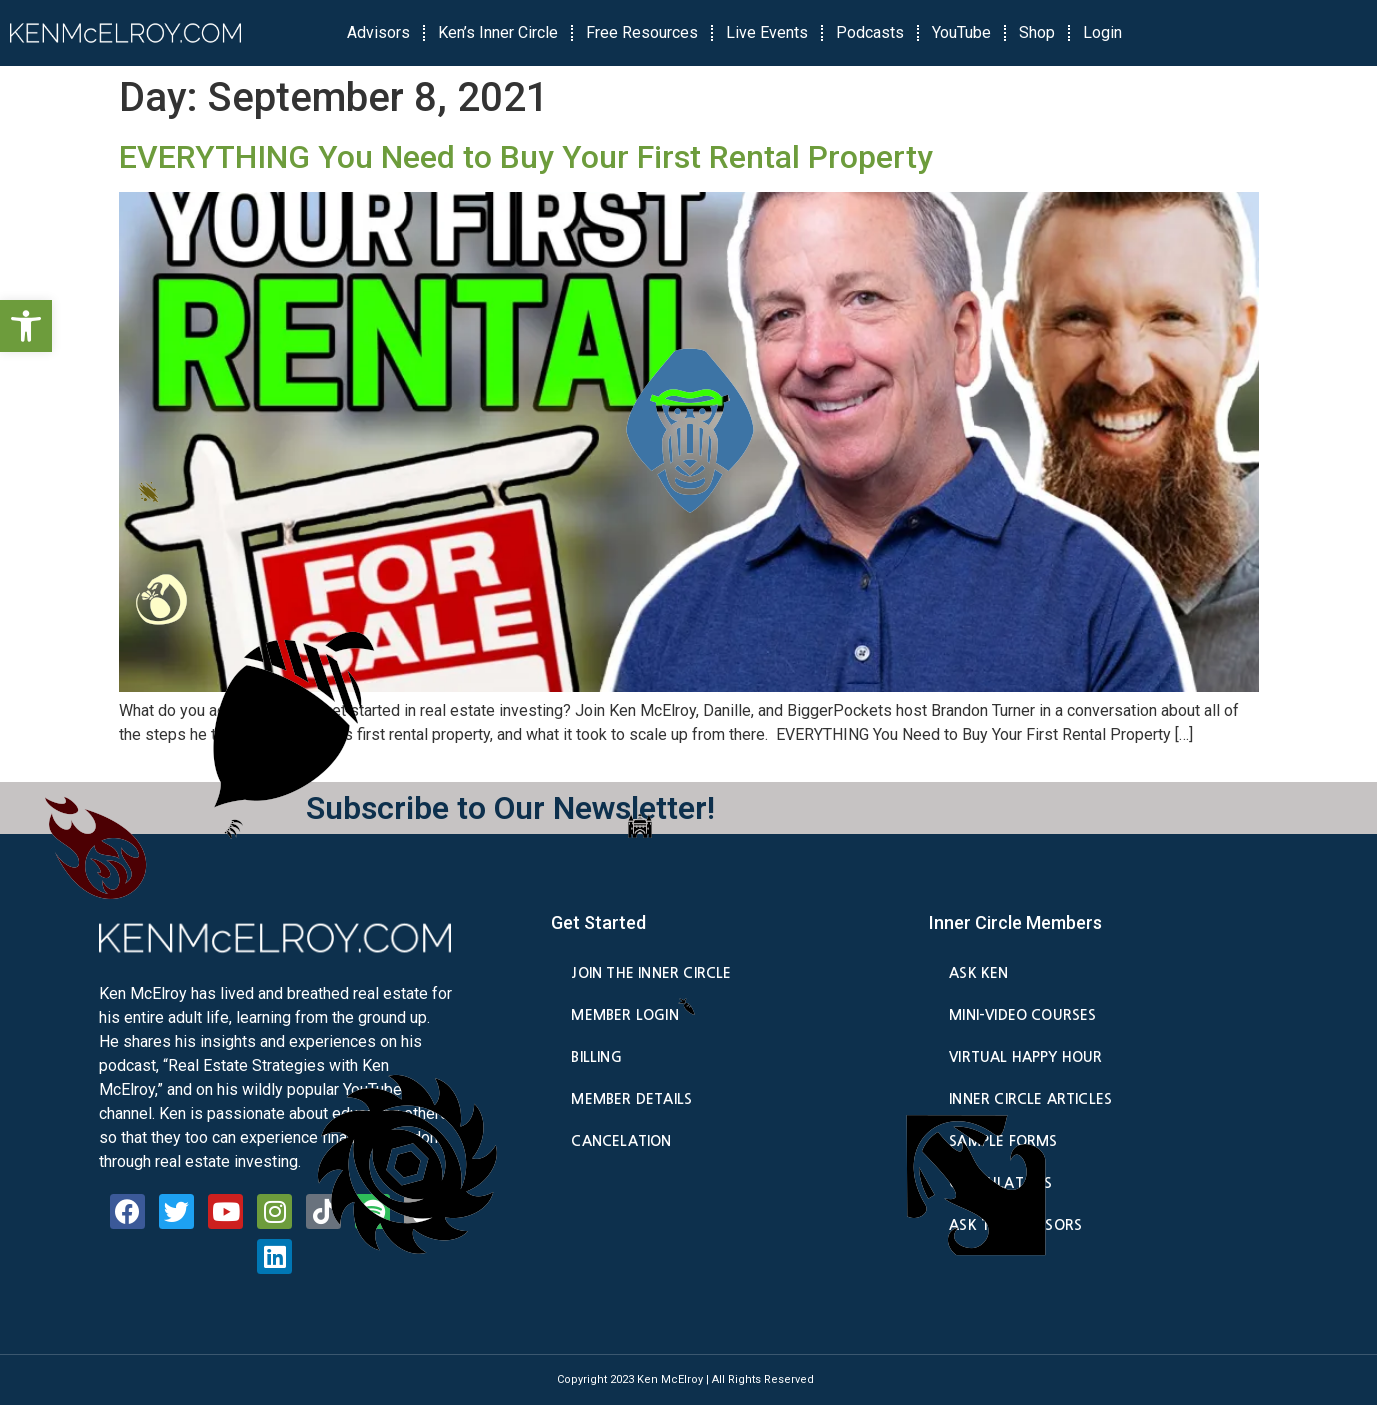 The image size is (1377, 1405). I want to click on indicates vegetable or produce category, so click(687, 1007).